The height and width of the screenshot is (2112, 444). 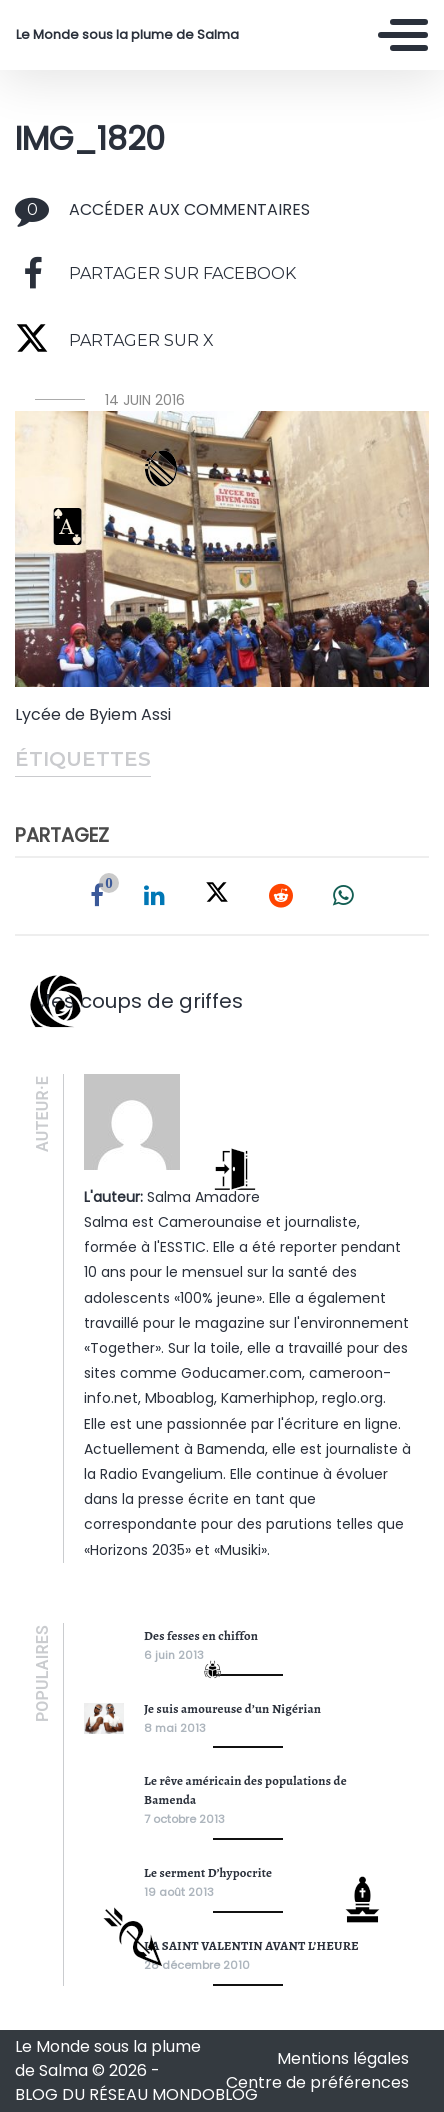 I want to click on select the bishop piece in a chess game, so click(x=362, y=1899).